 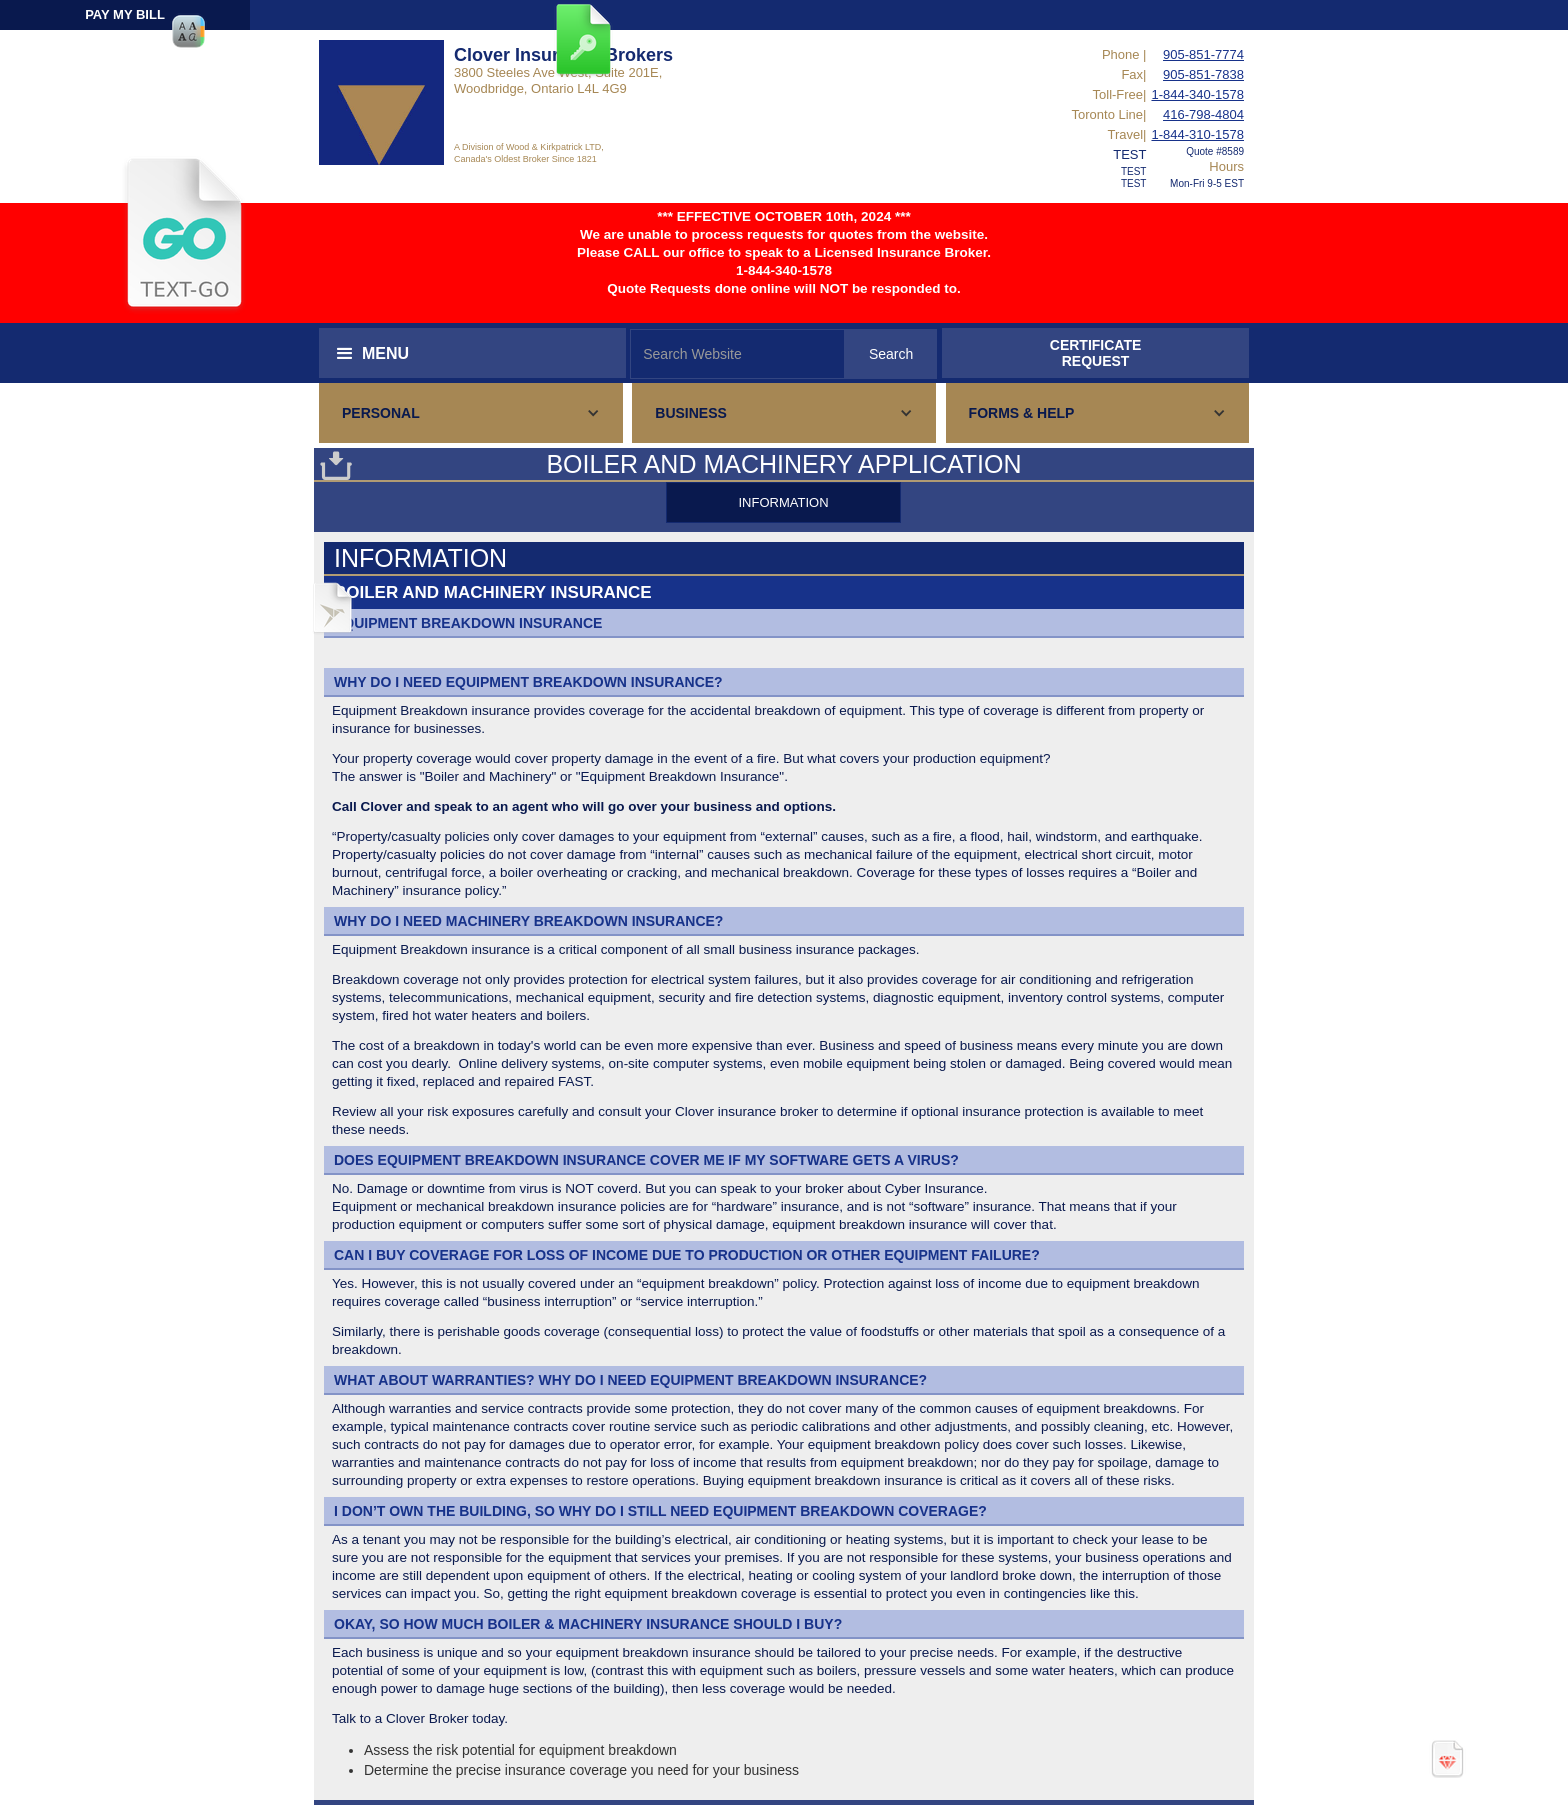 What do you see at coordinates (188, 31) in the screenshot?
I see `open the fonts management app` at bounding box center [188, 31].